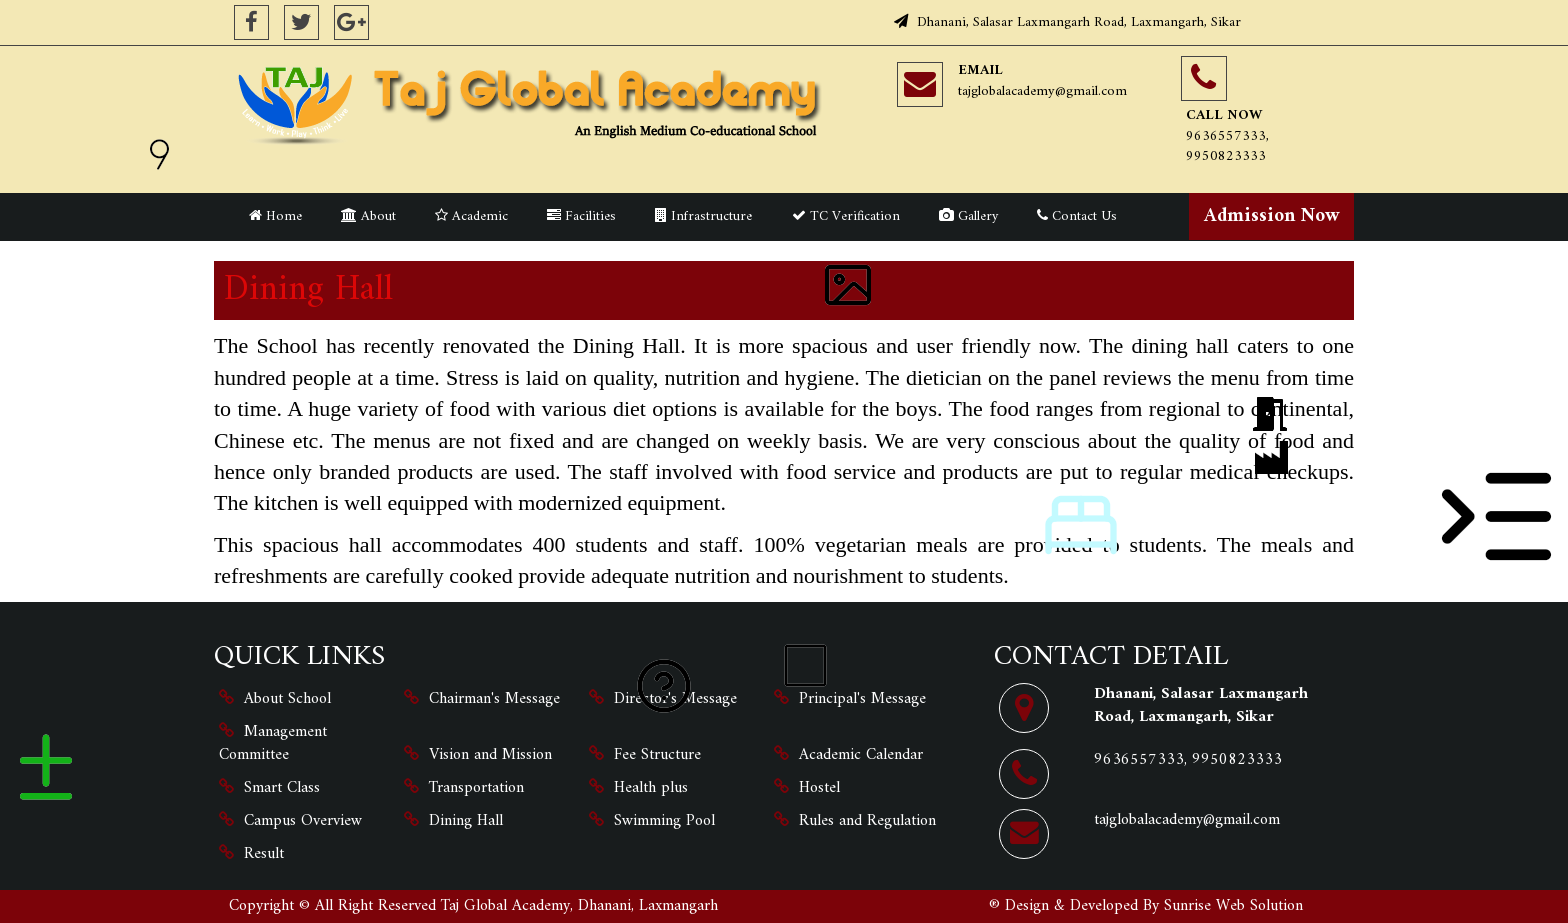  What do you see at coordinates (1081, 525) in the screenshot?
I see `view hotel or accommodation options` at bounding box center [1081, 525].